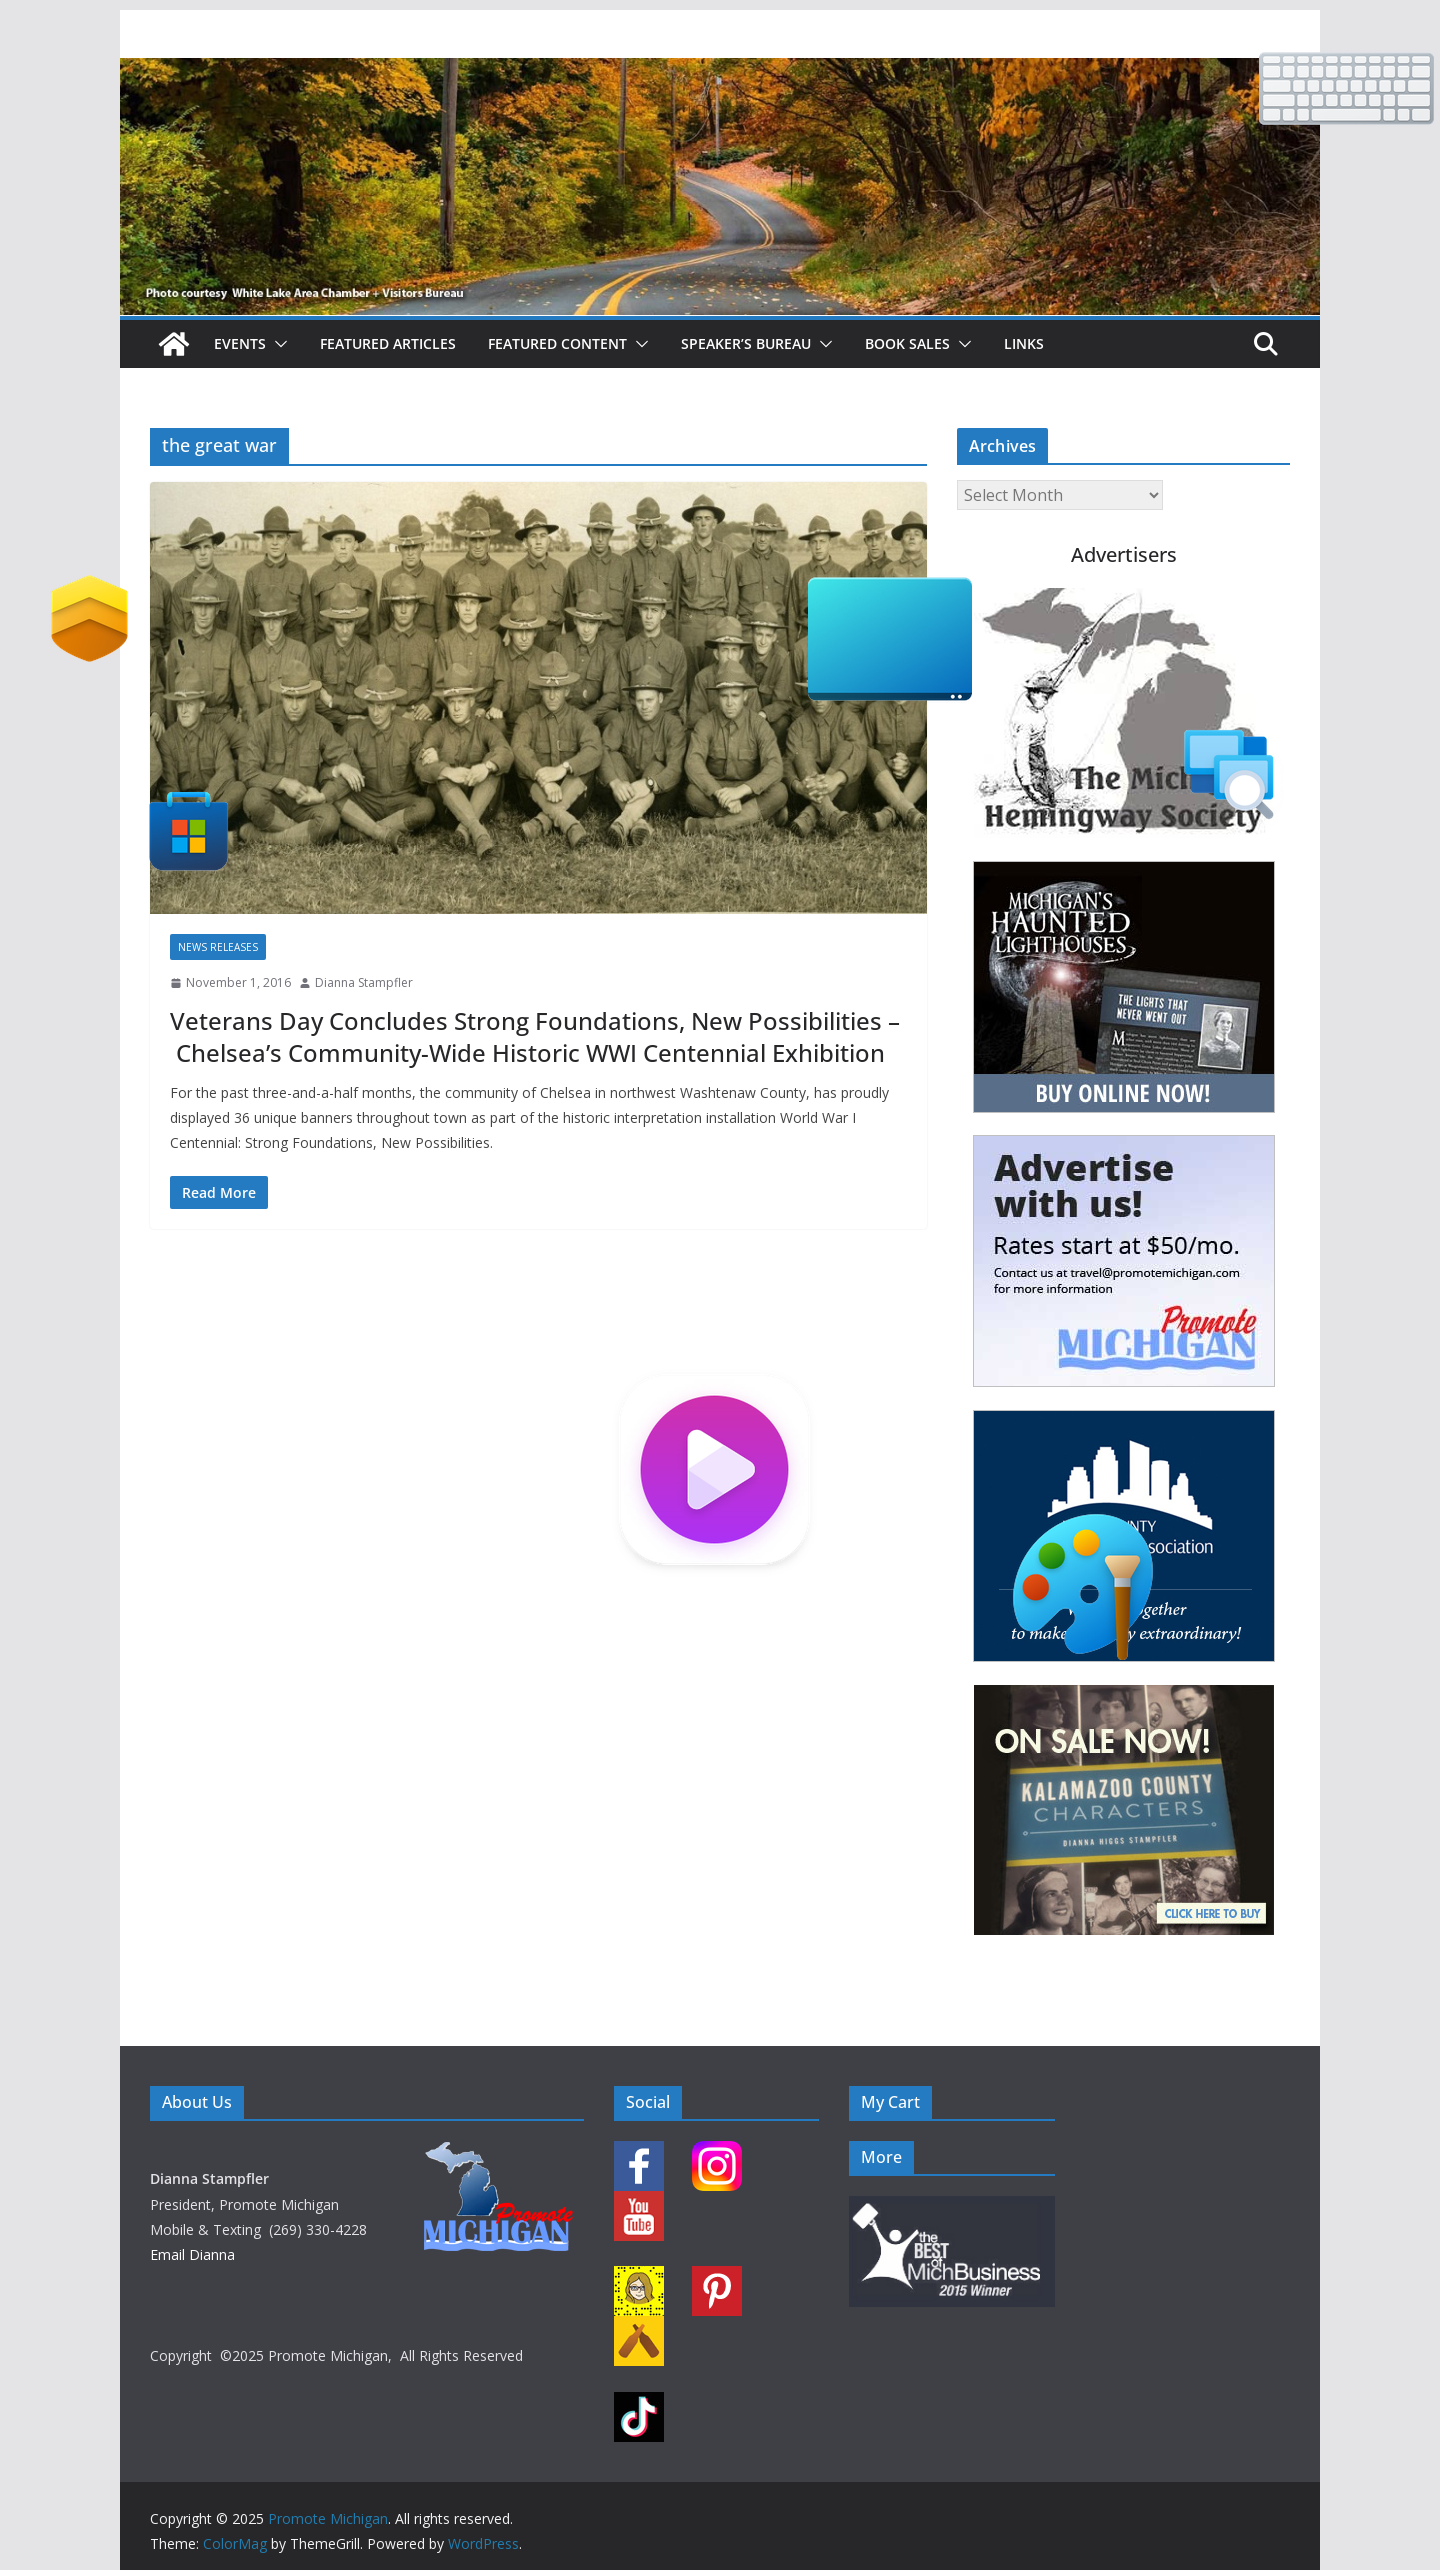 The height and width of the screenshot is (2570, 1440). Describe the element at coordinates (890, 639) in the screenshot. I see `view desktop or return to home screen` at that location.